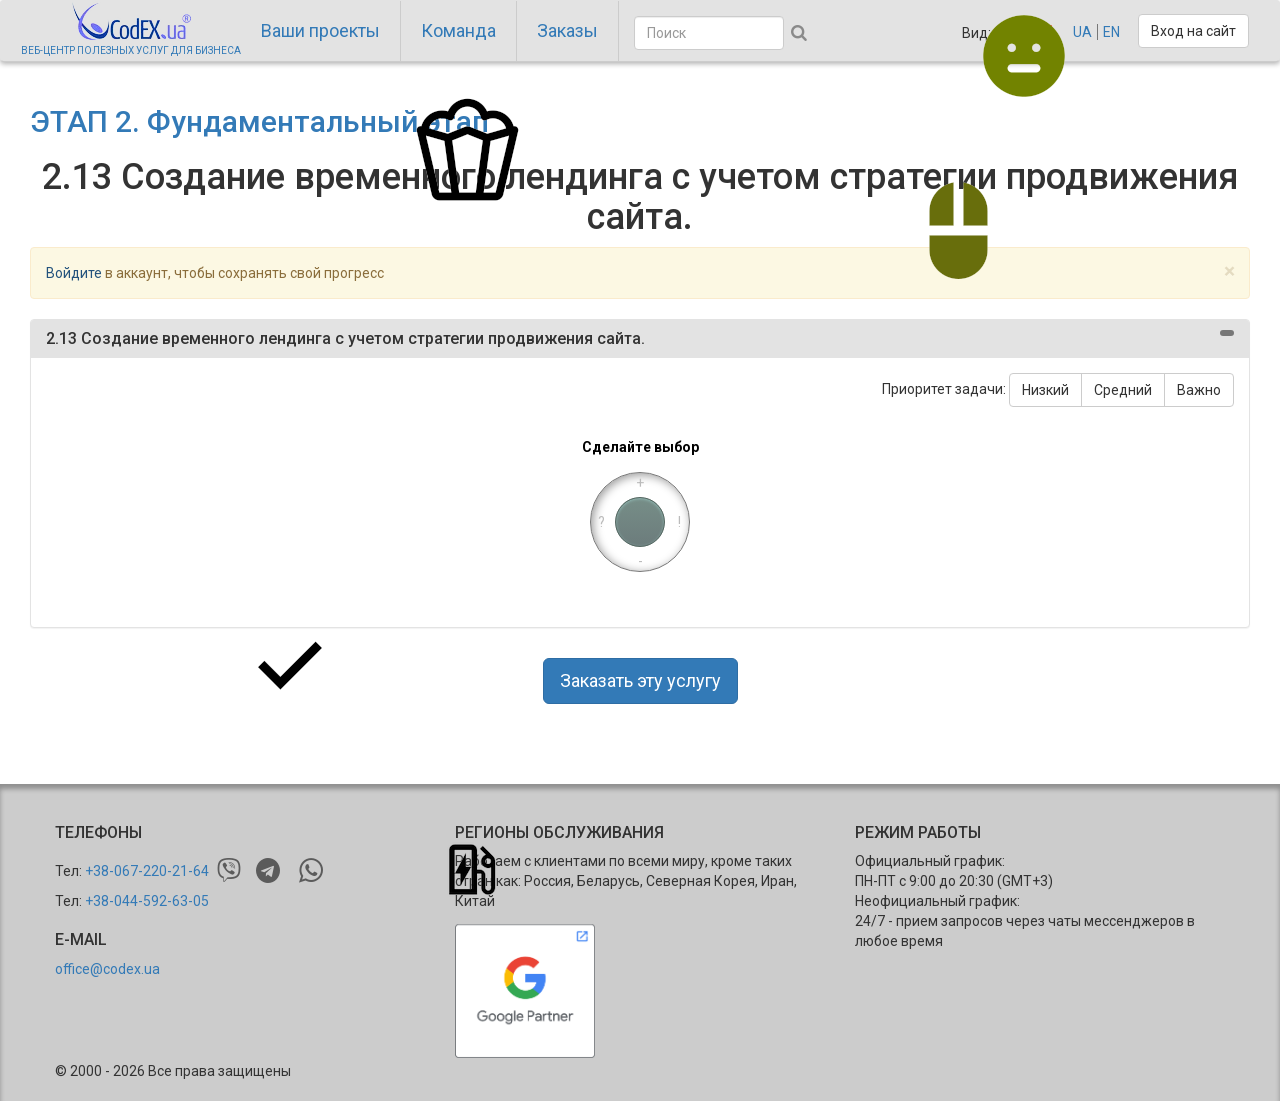 This screenshot has height=1101, width=1280. Describe the element at coordinates (958, 230) in the screenshot. I see `indicates mouse input is available or required` at that location.